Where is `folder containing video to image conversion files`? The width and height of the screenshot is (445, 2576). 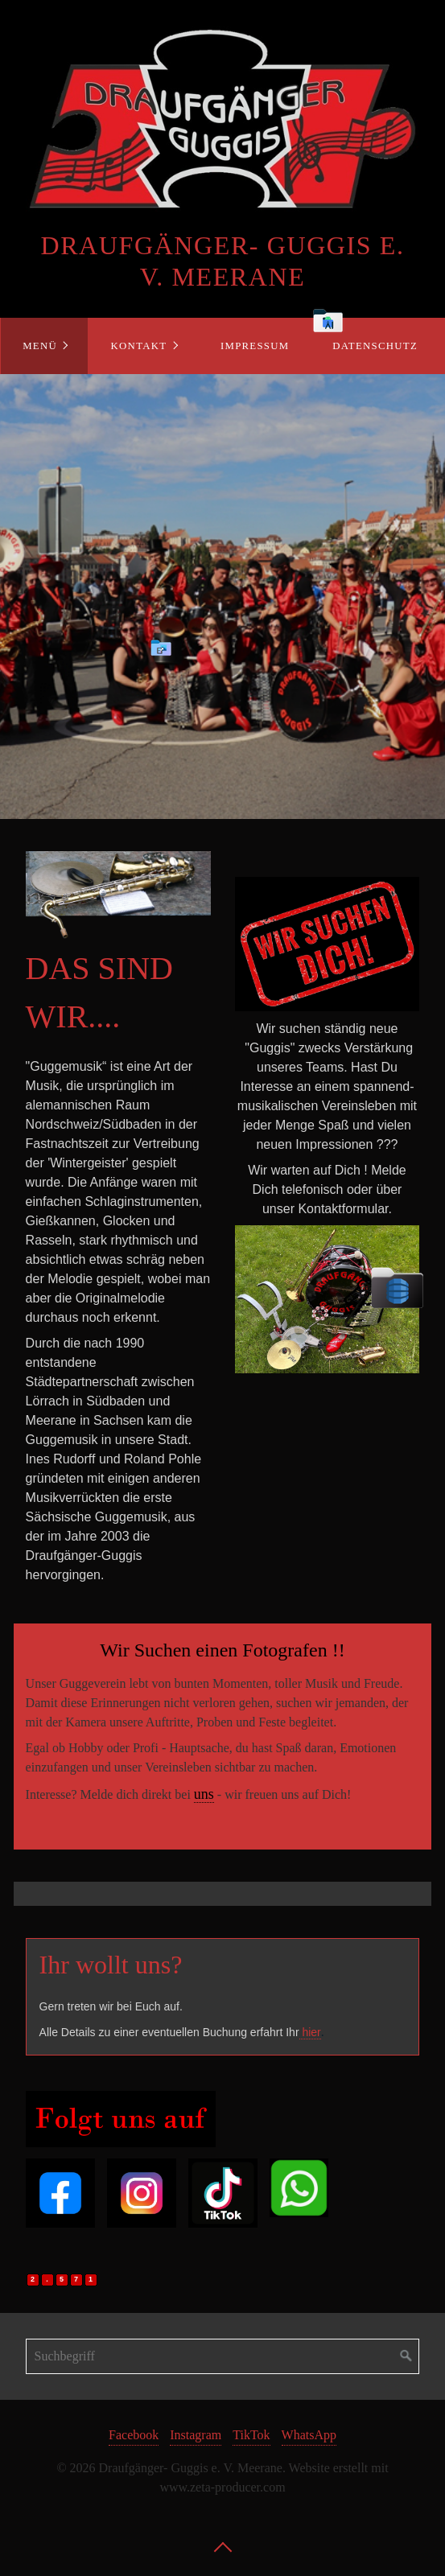
folder containing video to image conversion files is located at coordinates (161, 648).